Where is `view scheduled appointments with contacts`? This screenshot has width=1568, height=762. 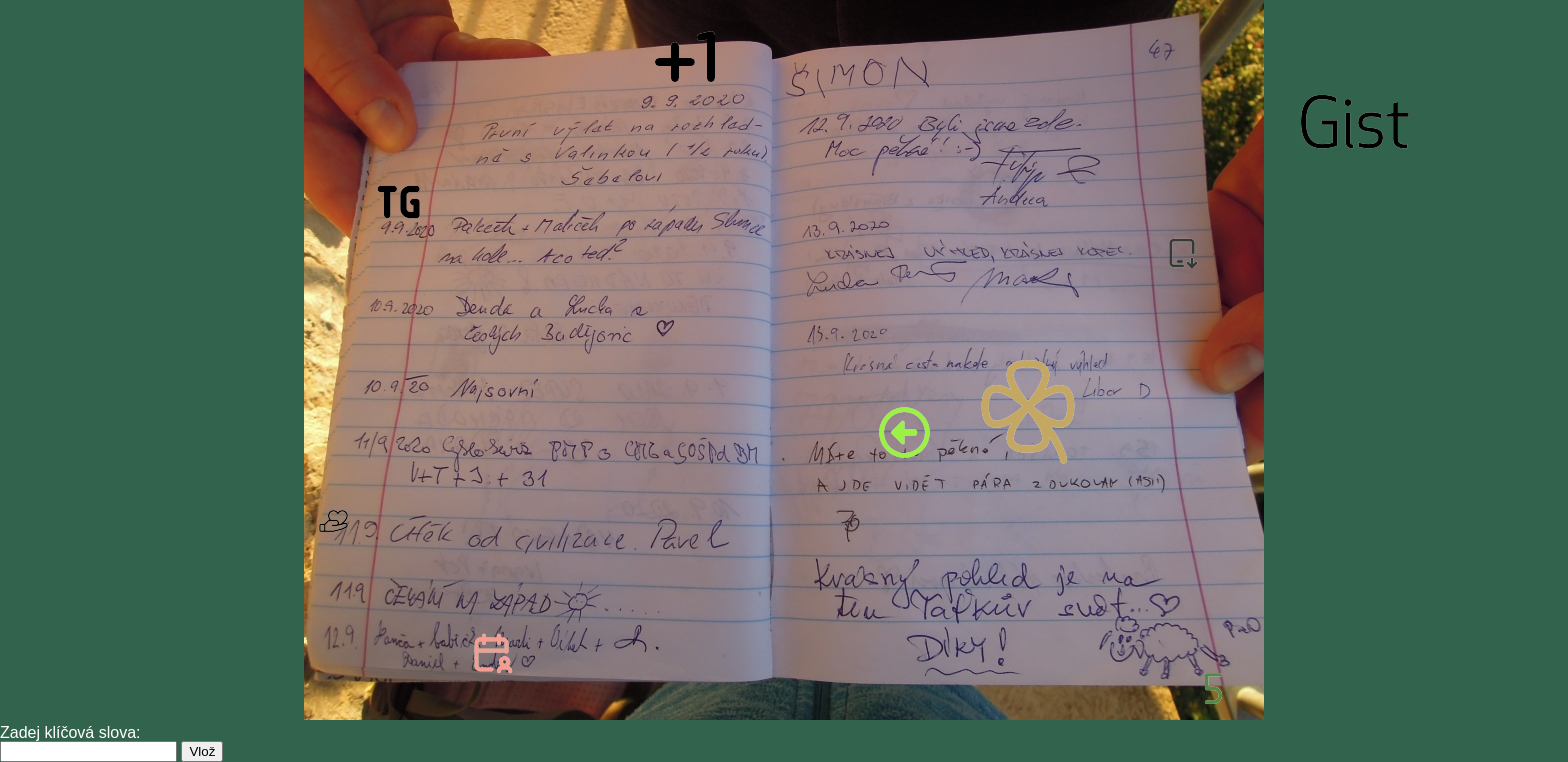
view scheduled appointments with contacts is located at coordinates (491, 652).